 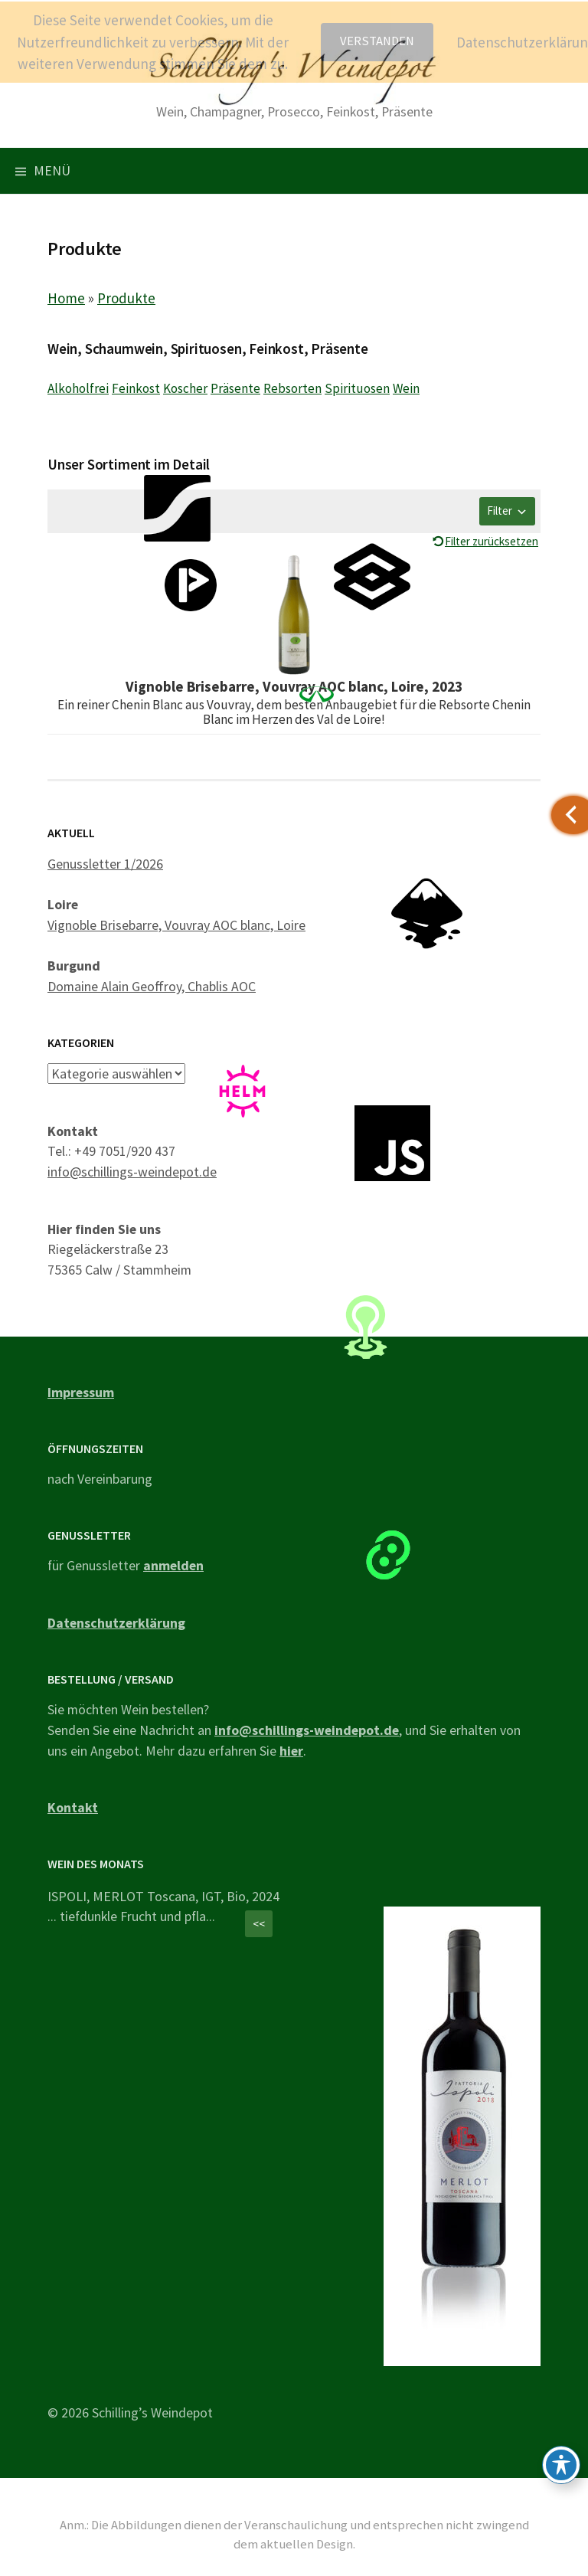 What do you see at coordinates (316, 694) in the screenshot?
I see `Infiniti brand logo` at bounding box center [316, 694].